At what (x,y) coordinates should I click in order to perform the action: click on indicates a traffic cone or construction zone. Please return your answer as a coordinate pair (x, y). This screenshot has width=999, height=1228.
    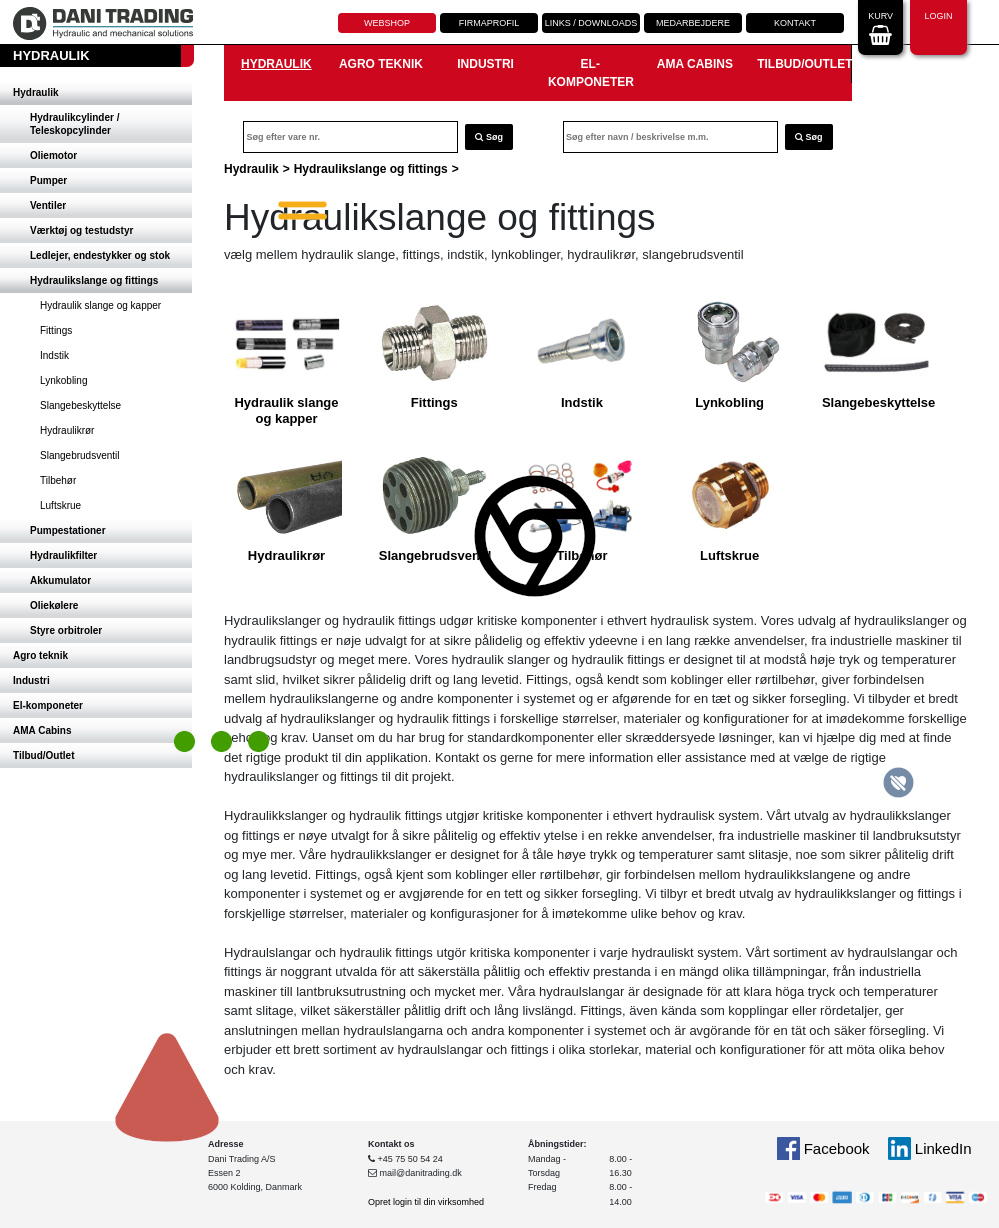
    Looking at the image, I should click on (167, 1090).